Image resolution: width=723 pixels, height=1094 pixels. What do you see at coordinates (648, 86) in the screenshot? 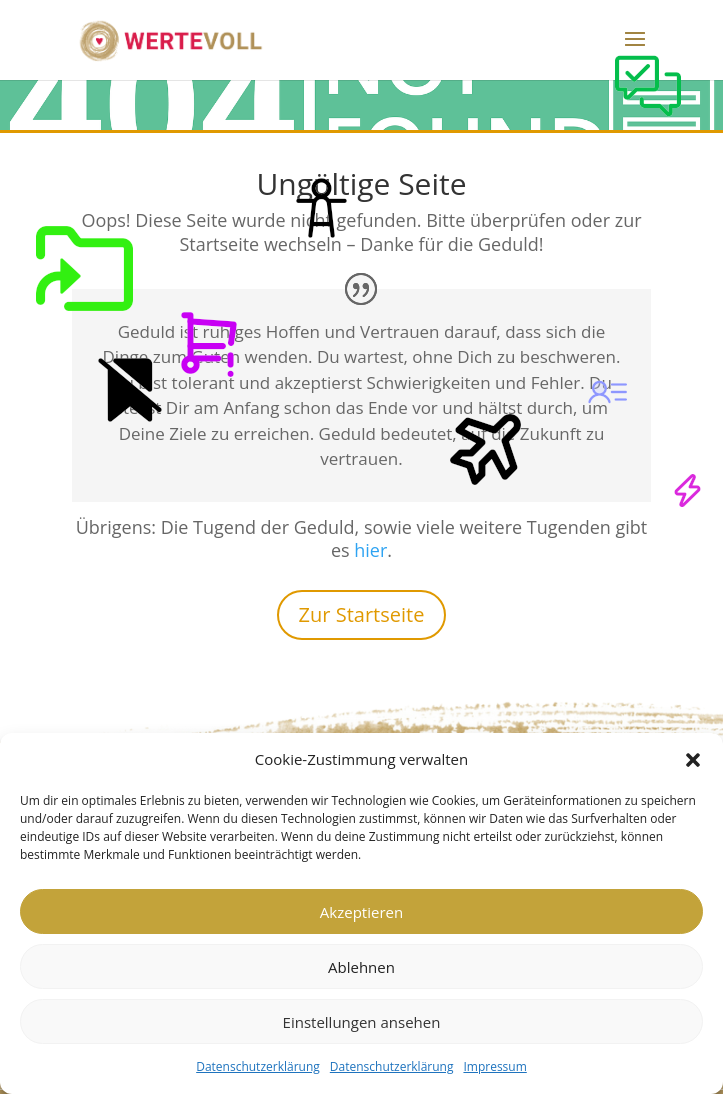
I see `indicates a discussion has been closed or resolved` at bounding box center [648, 86].